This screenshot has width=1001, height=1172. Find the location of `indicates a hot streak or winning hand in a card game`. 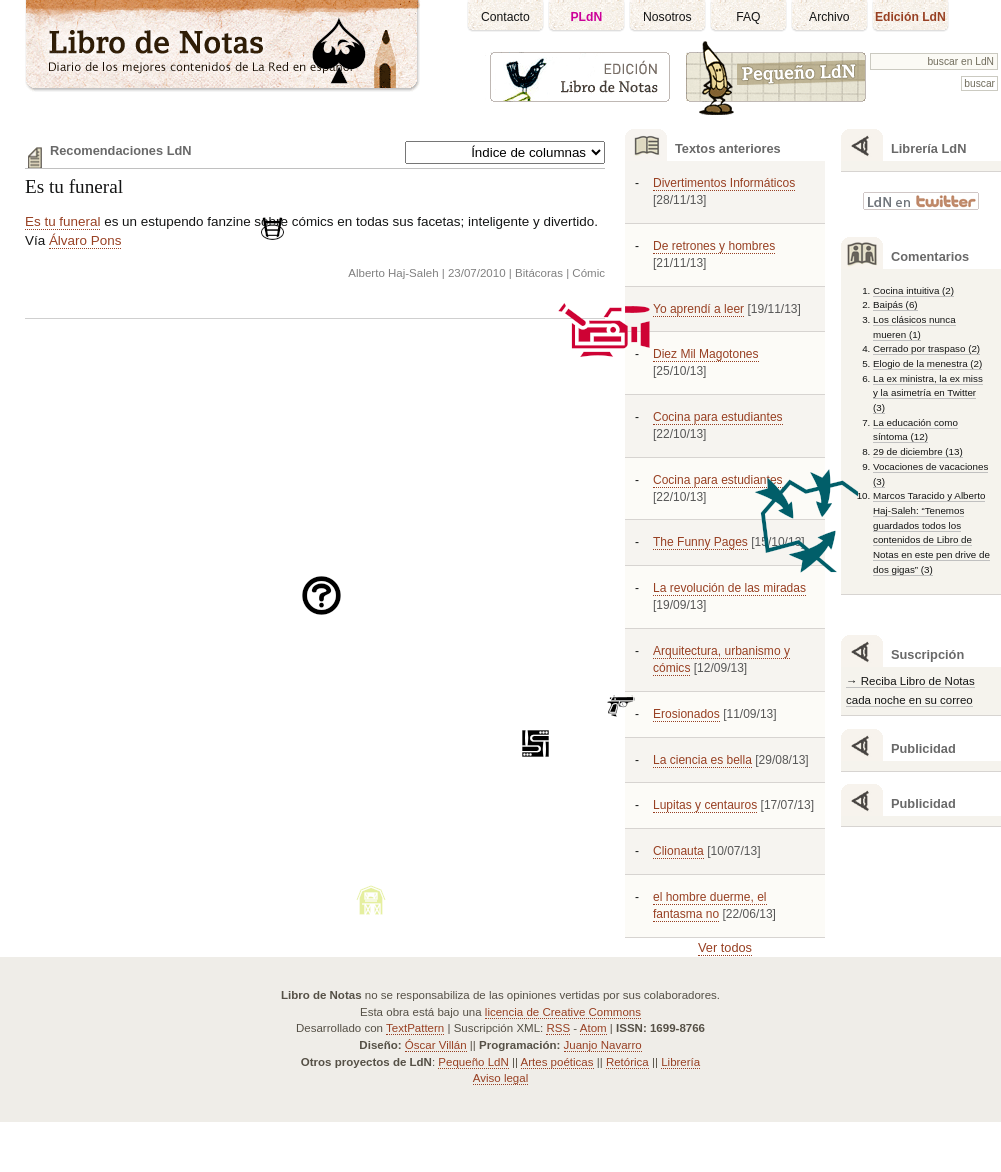

indicates a hot streak or winning hand in a card game is located at coordinates (339, 51).